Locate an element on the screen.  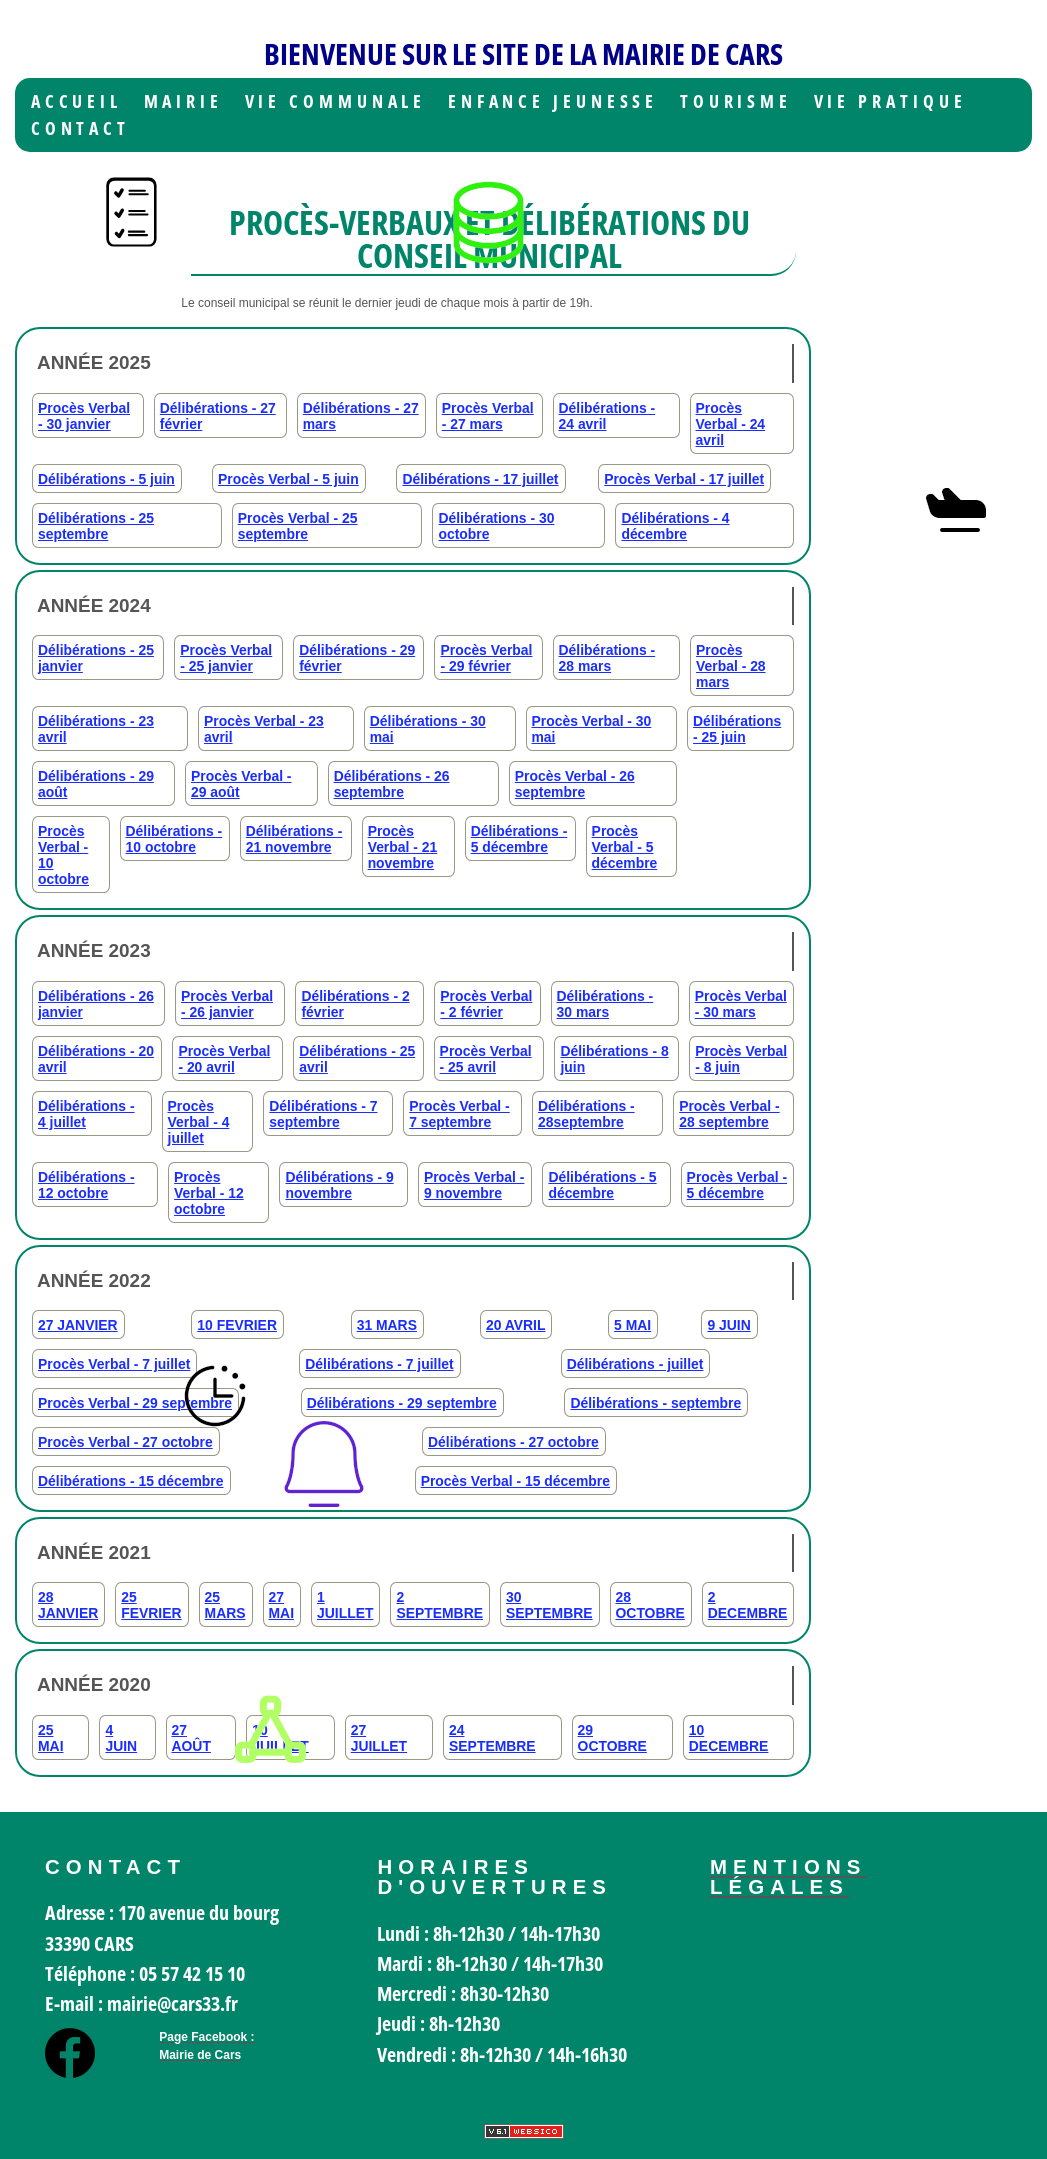
access database or data storage is located at coordinates (488, 222).